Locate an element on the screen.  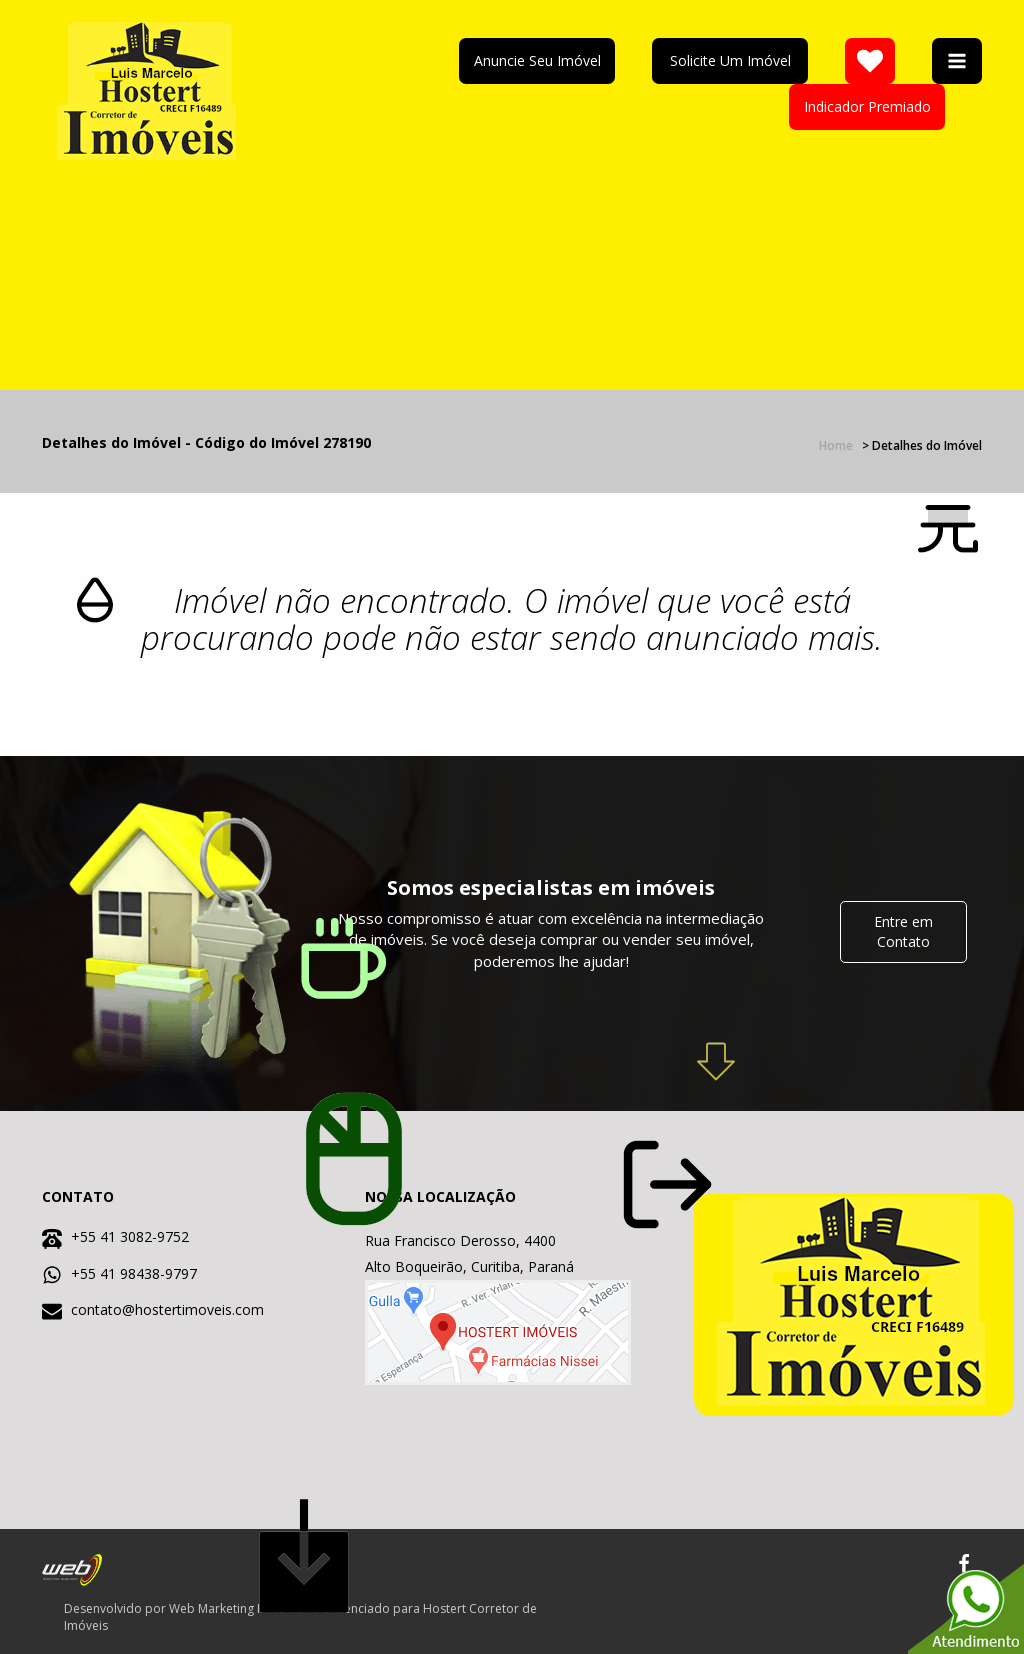
indicates partial fill or half capacity is located at coordinates (95, 600).